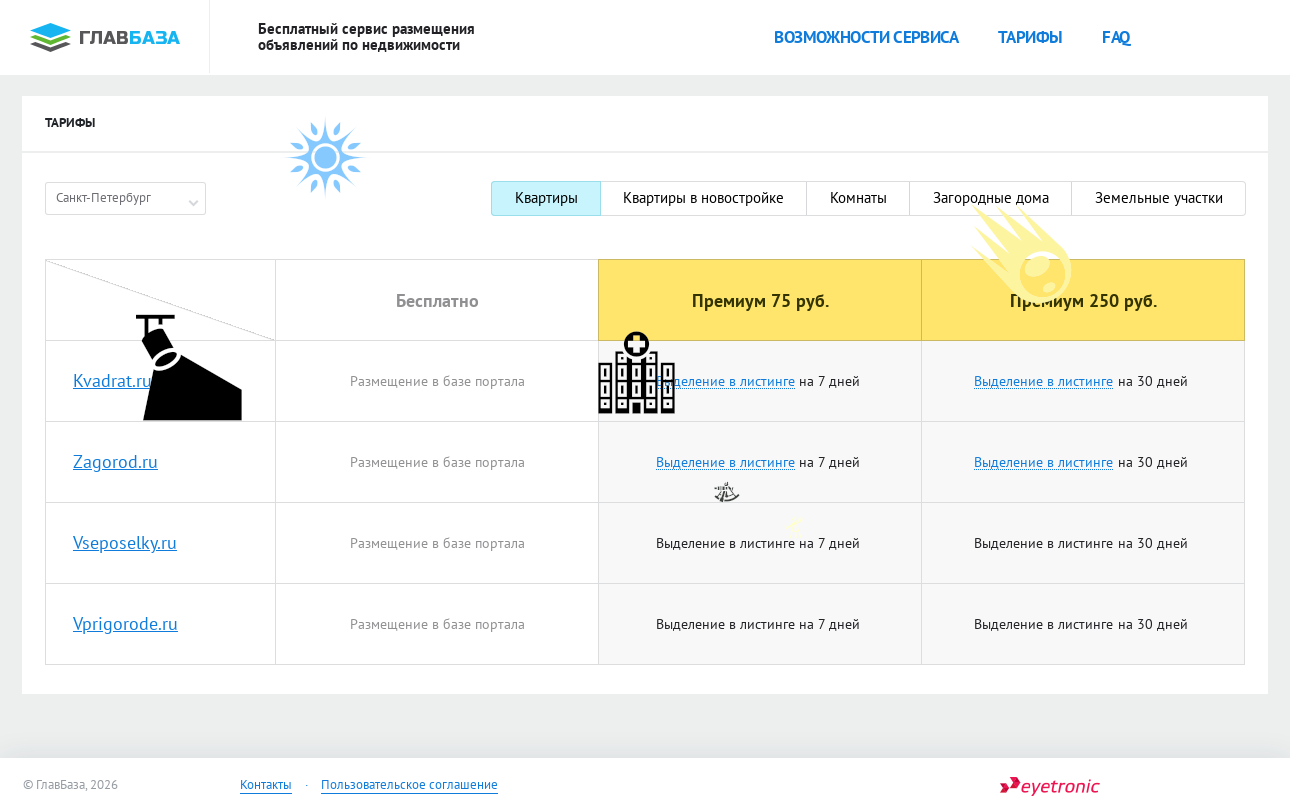  What do you see at coordinates (794, 527) in the screenshot?
I see `explore or discover new content` at bounding box center [794, 527].